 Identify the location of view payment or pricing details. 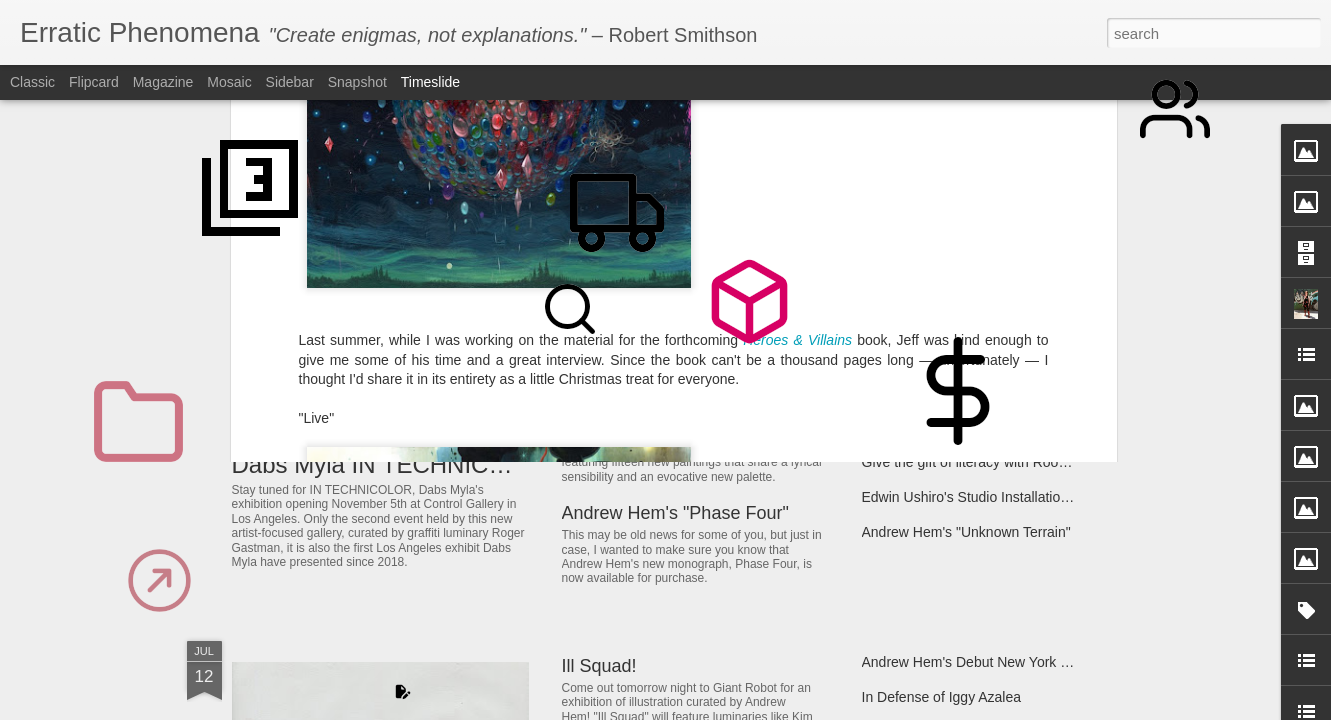
(958, 391).